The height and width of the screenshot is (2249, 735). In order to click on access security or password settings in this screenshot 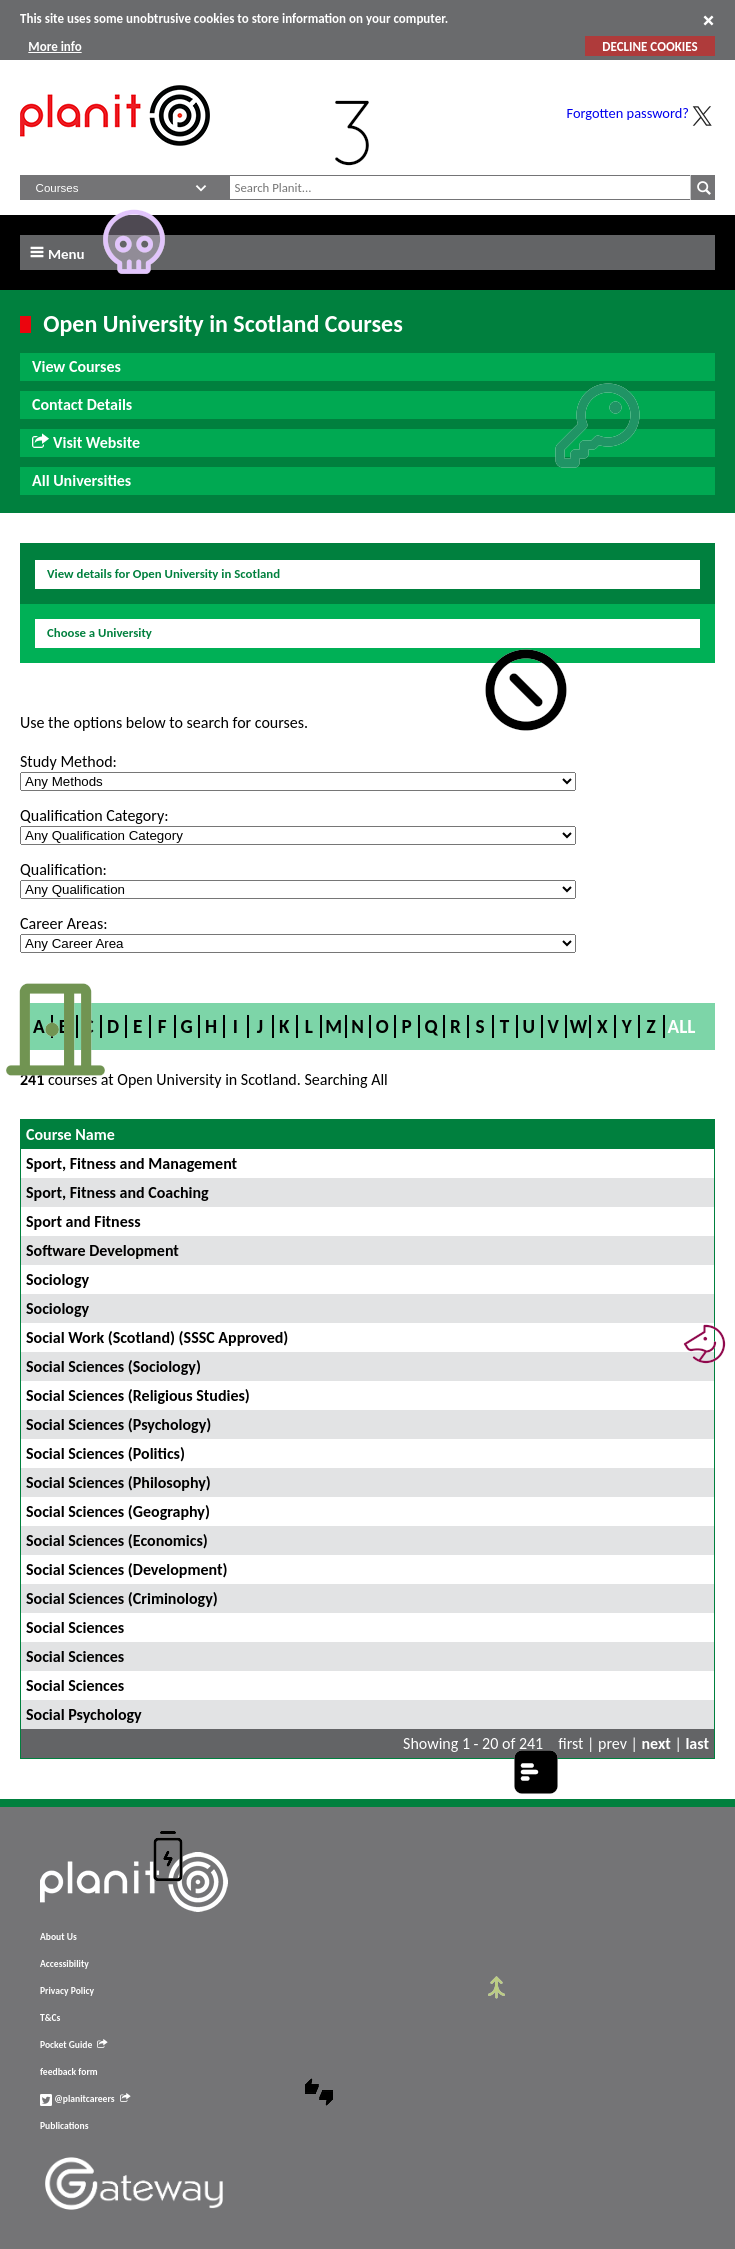, I will do `click(596, 427)`.